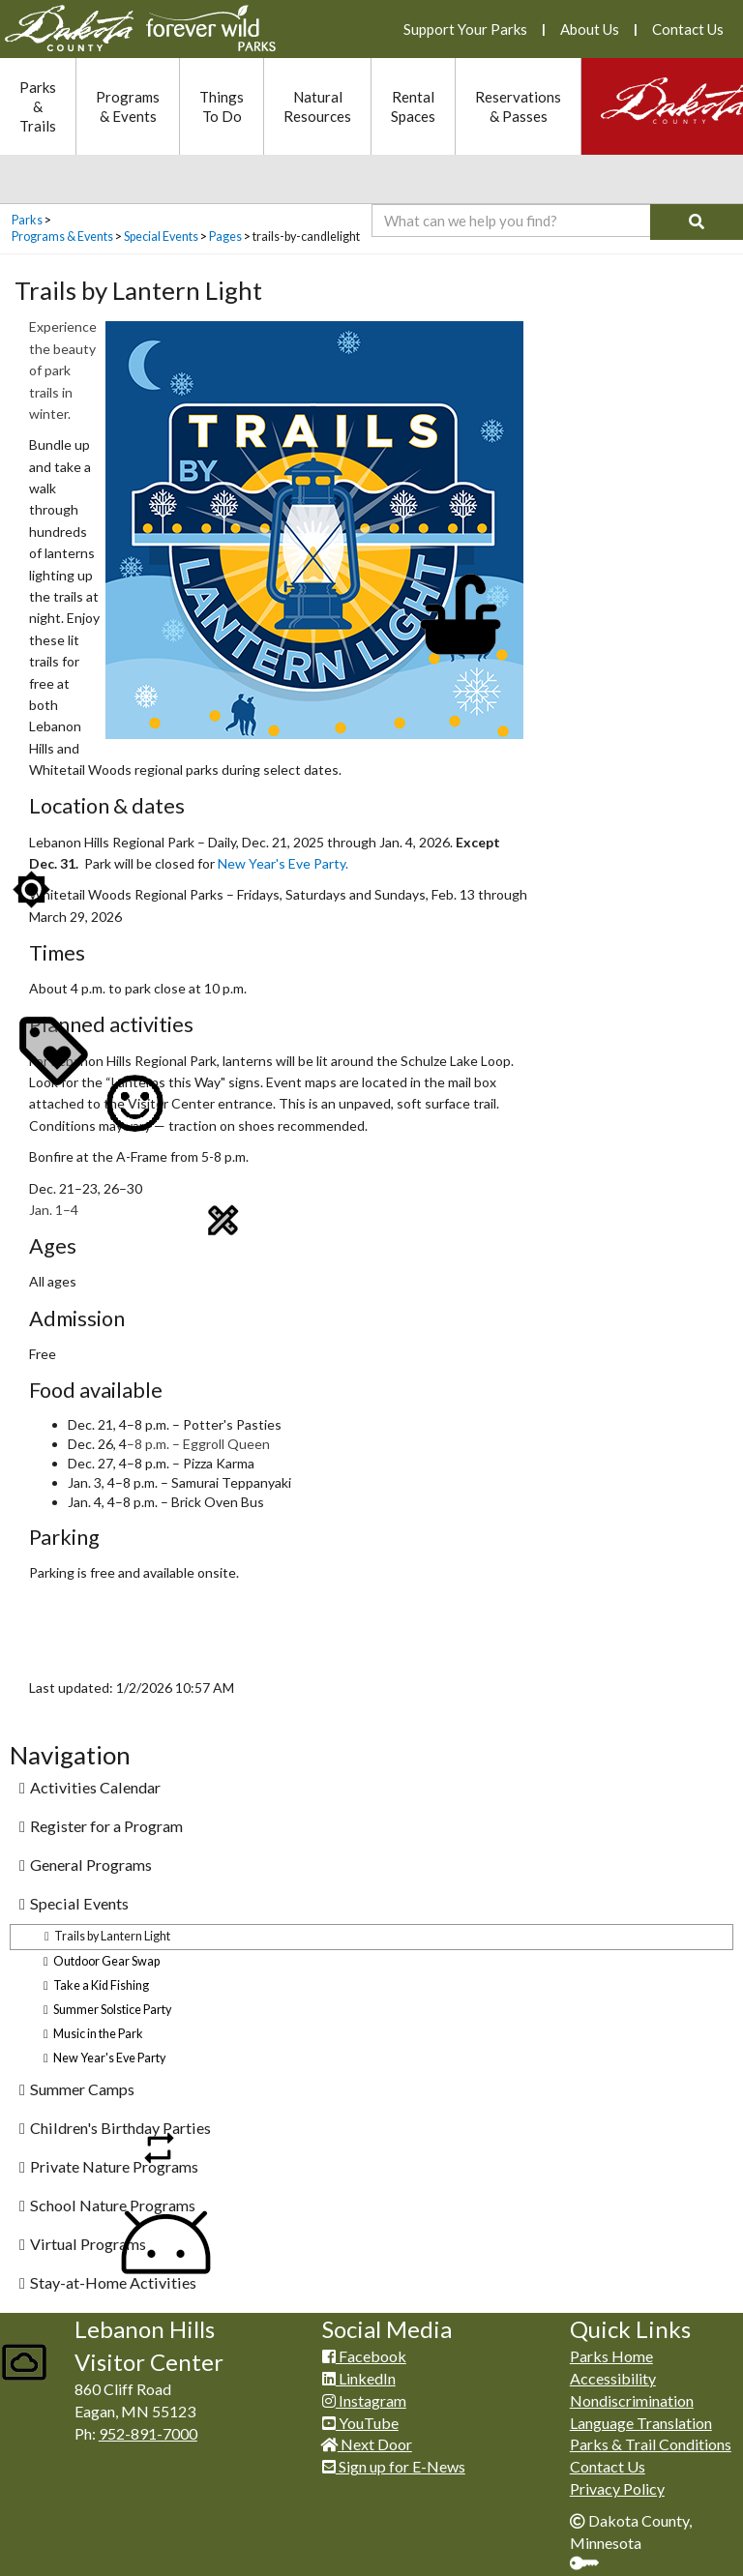  I want to click on indicates kitchen or bathroom facilities, so click(461, 614).